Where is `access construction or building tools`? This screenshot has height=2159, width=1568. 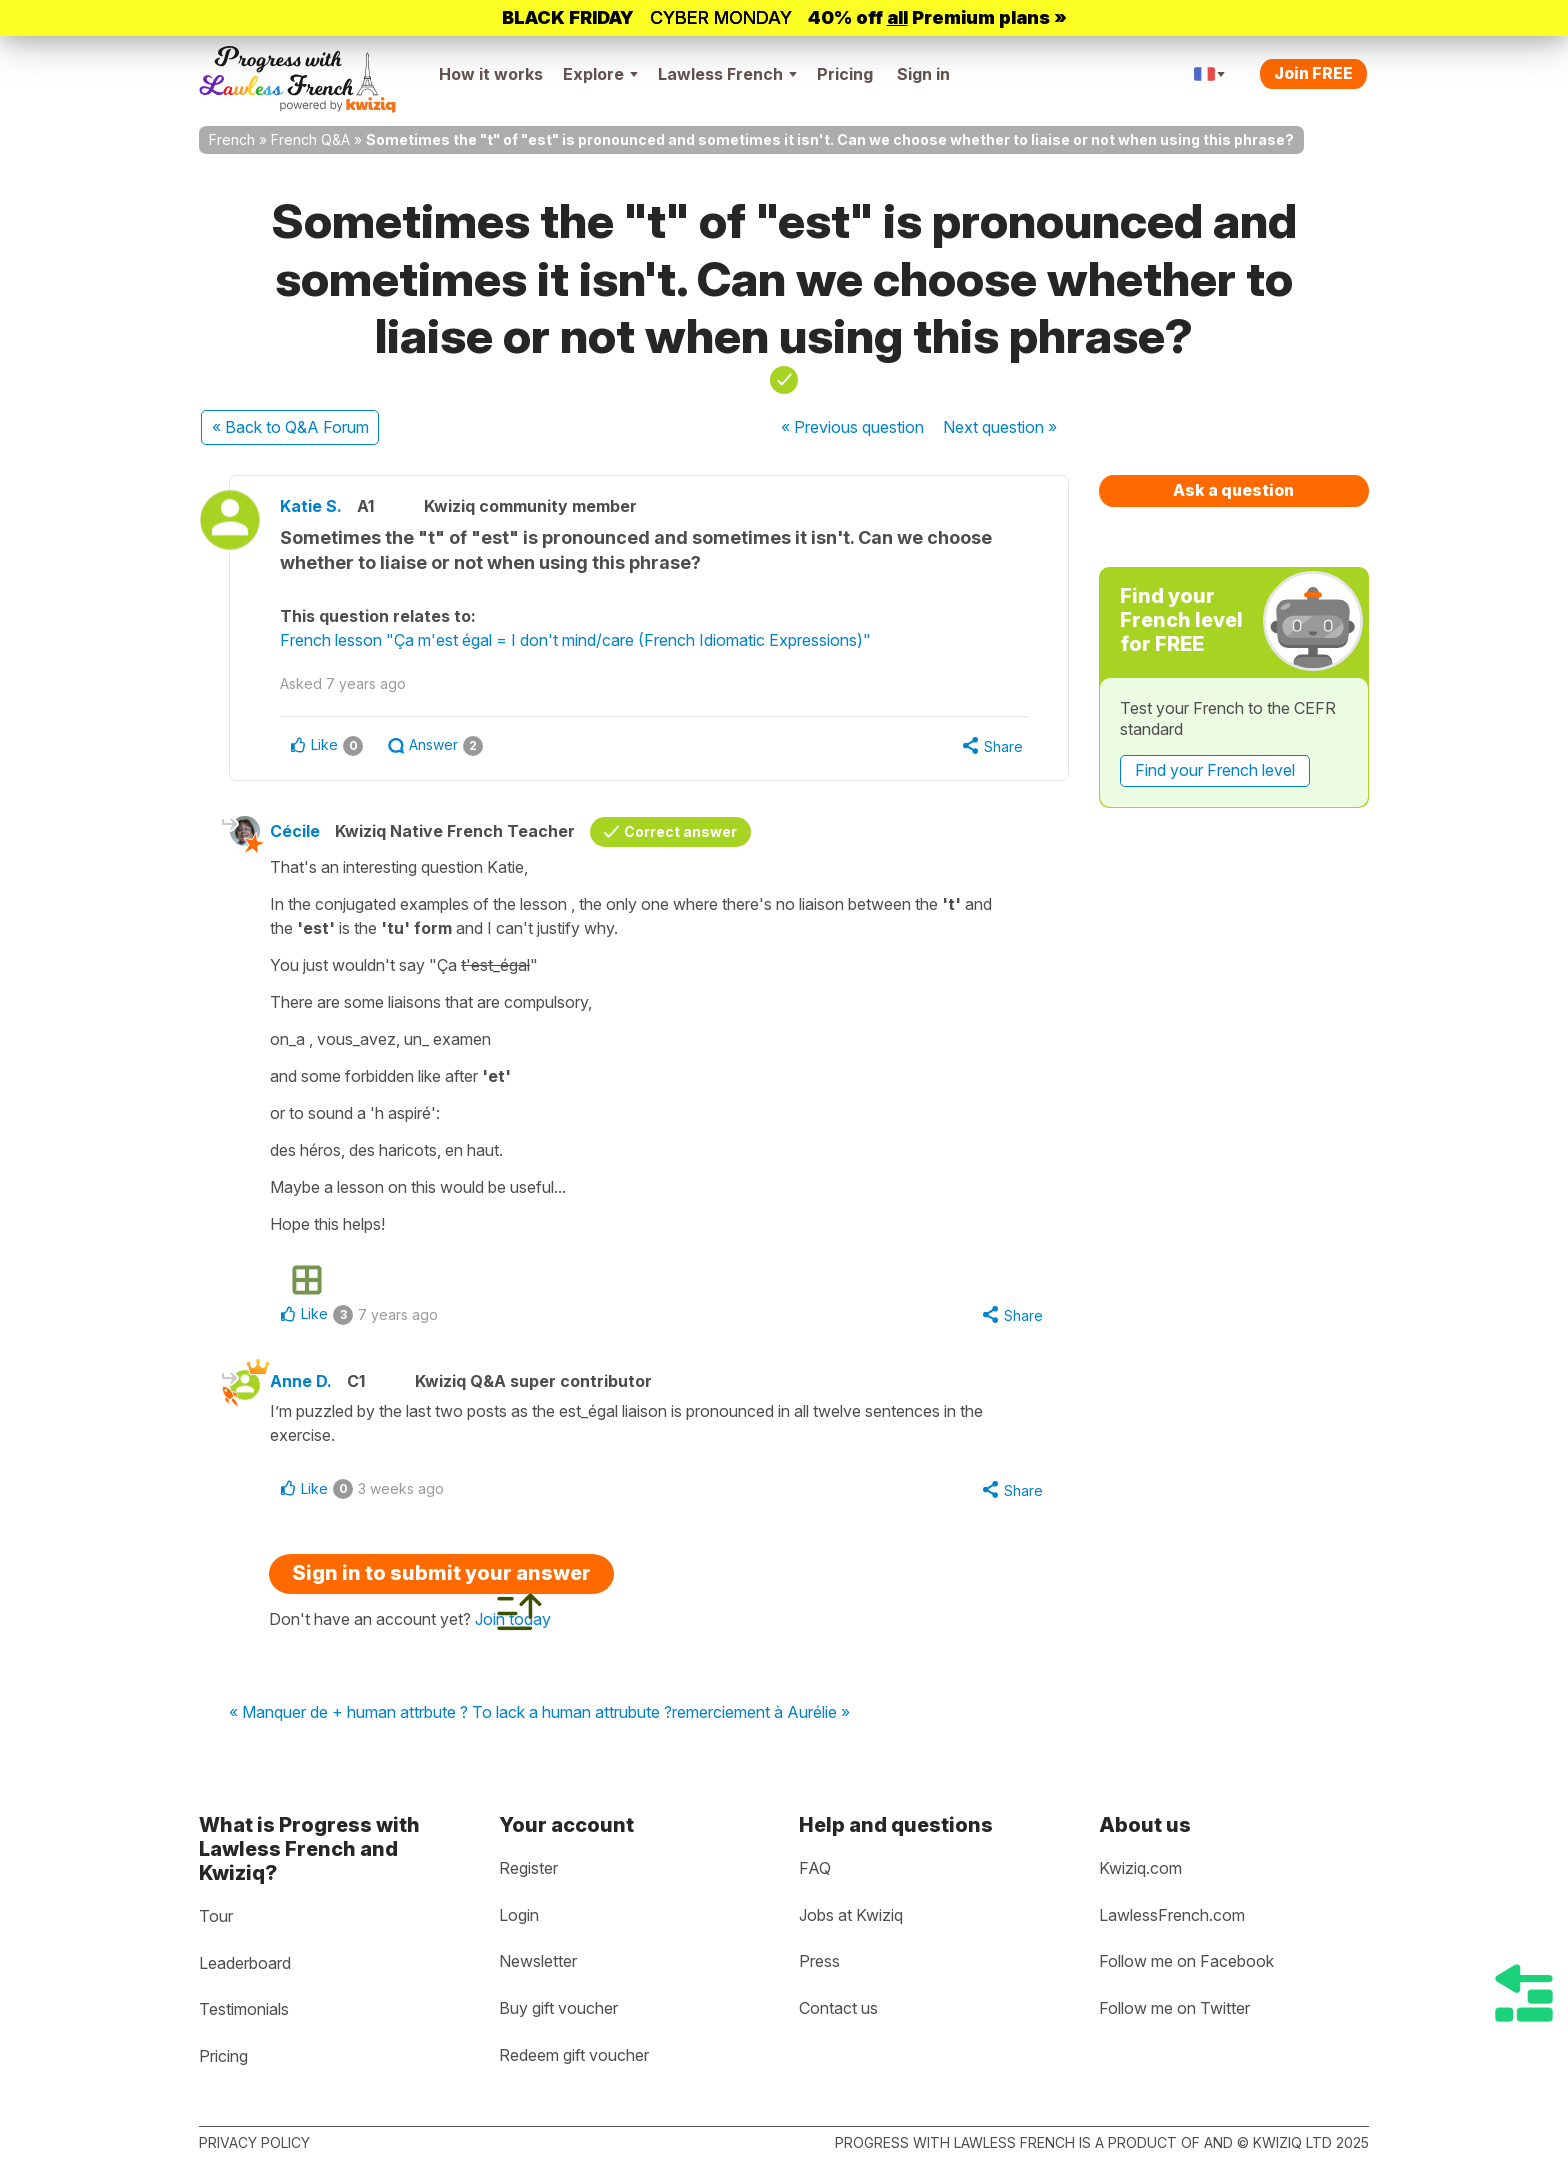 access construction or building tools is located at coordinates (1524, 1993).